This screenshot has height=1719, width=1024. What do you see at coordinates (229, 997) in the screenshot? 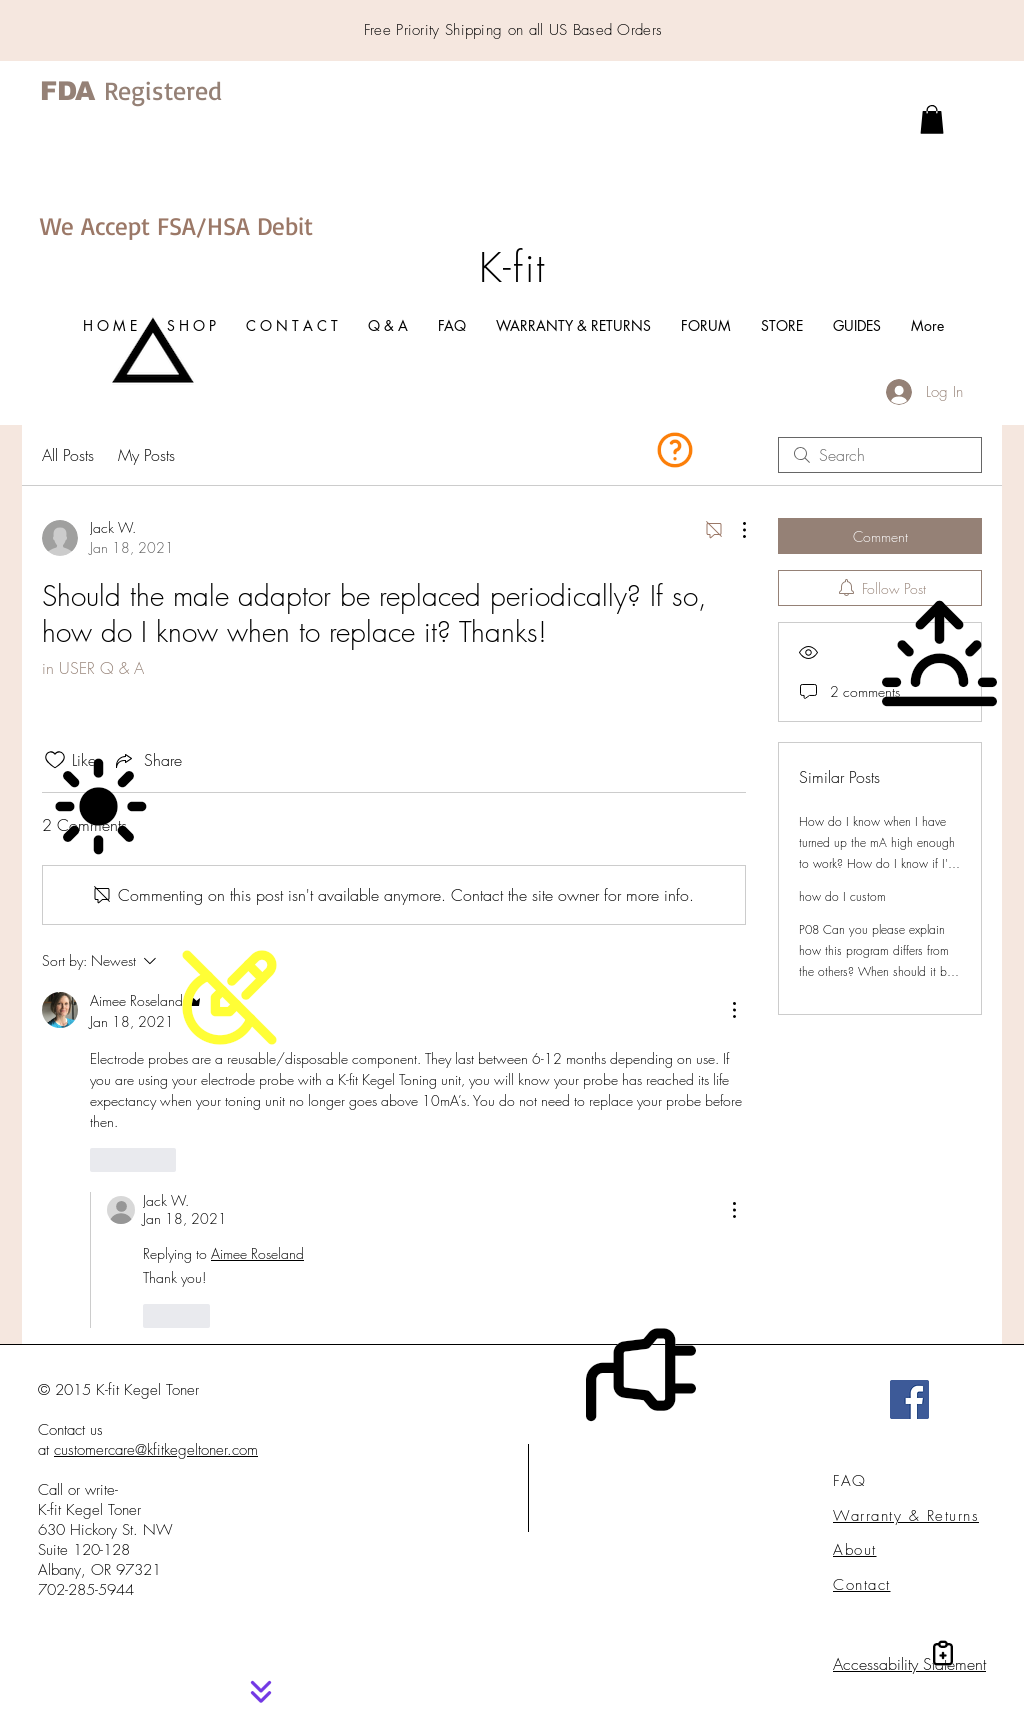
I see `editing is disabled or unavailable` at bounding box center [229, 997].